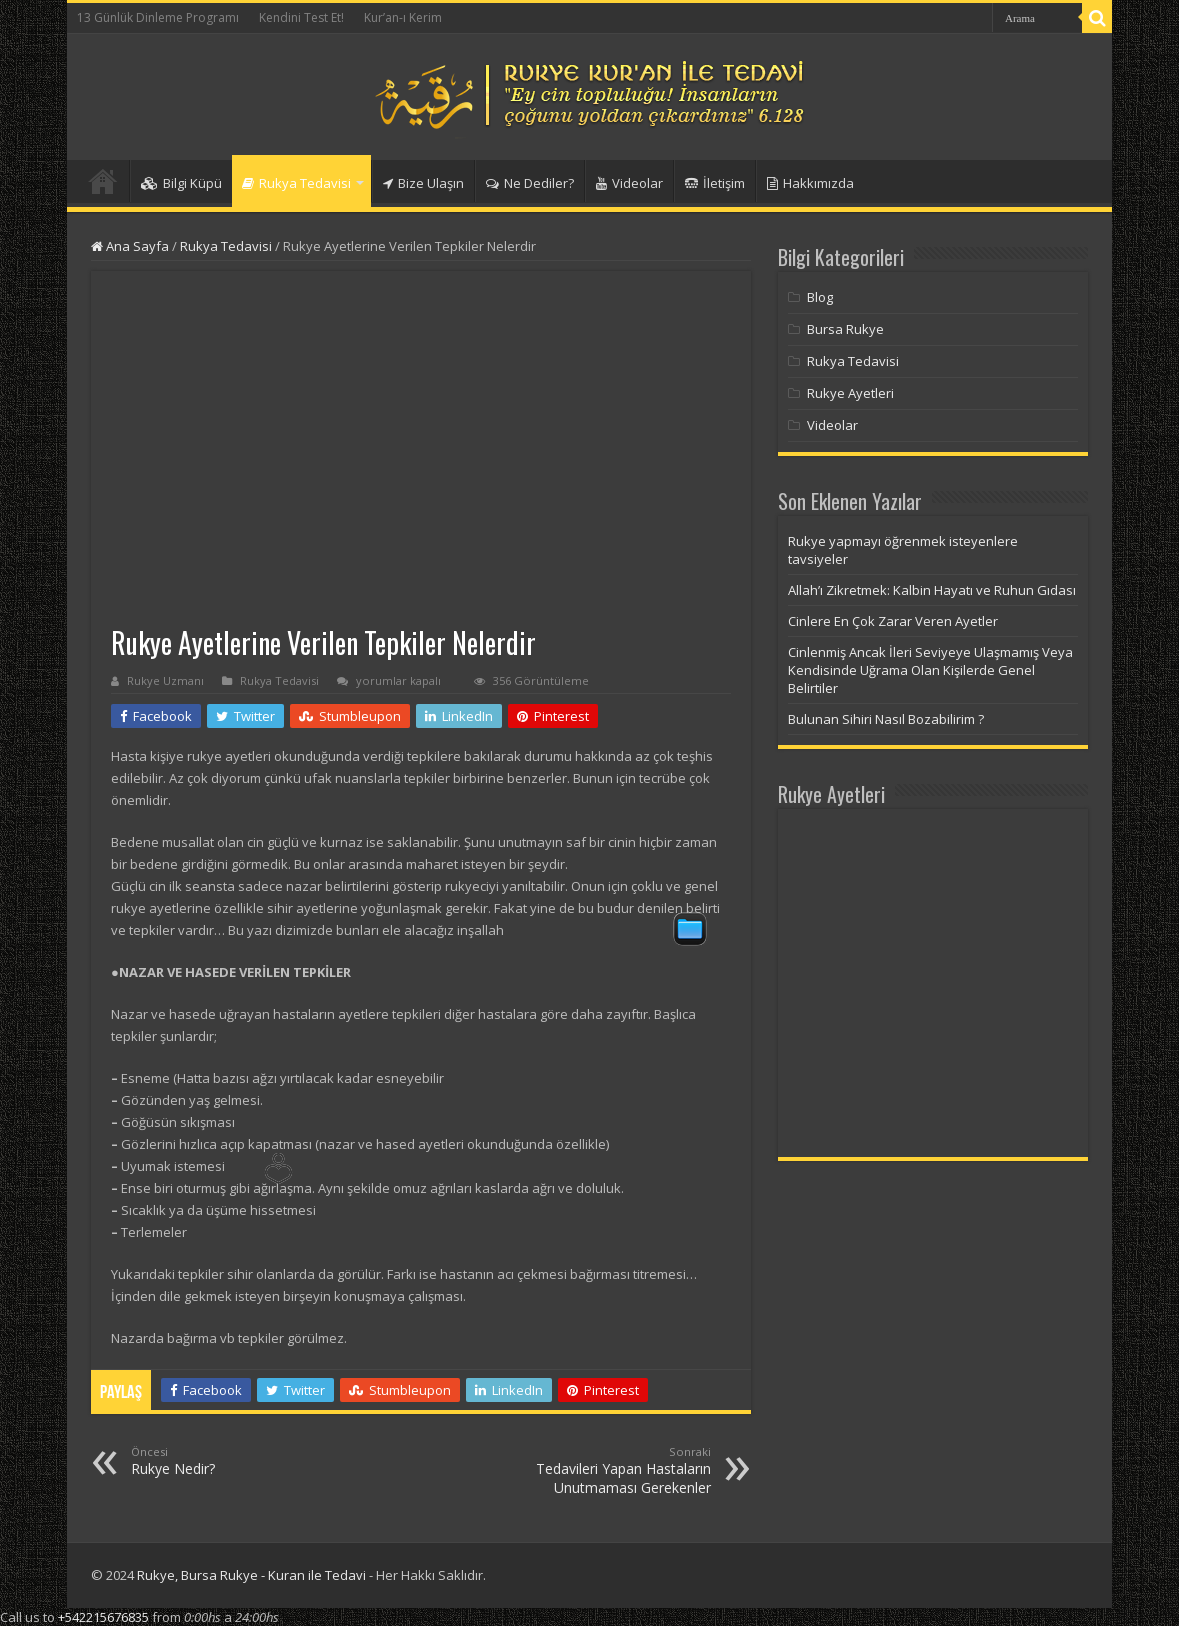 The image size is (1179, 1626). Describe the element at coordinates (278, 1168) in the screenshot. I see `access digital wellbeing settings` at that location.